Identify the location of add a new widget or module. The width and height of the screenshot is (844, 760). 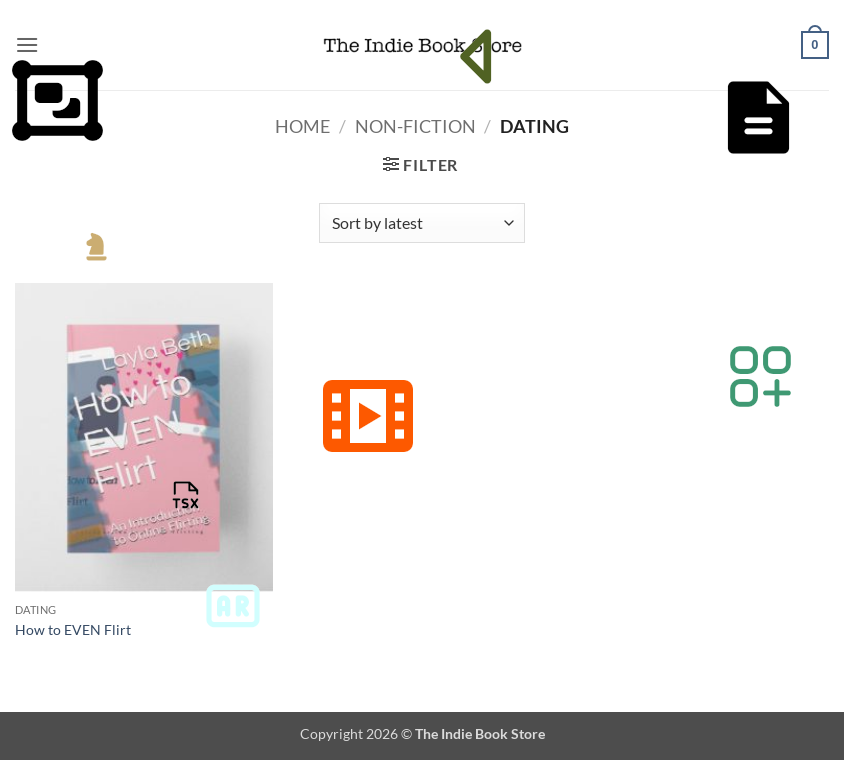
(760, 376).